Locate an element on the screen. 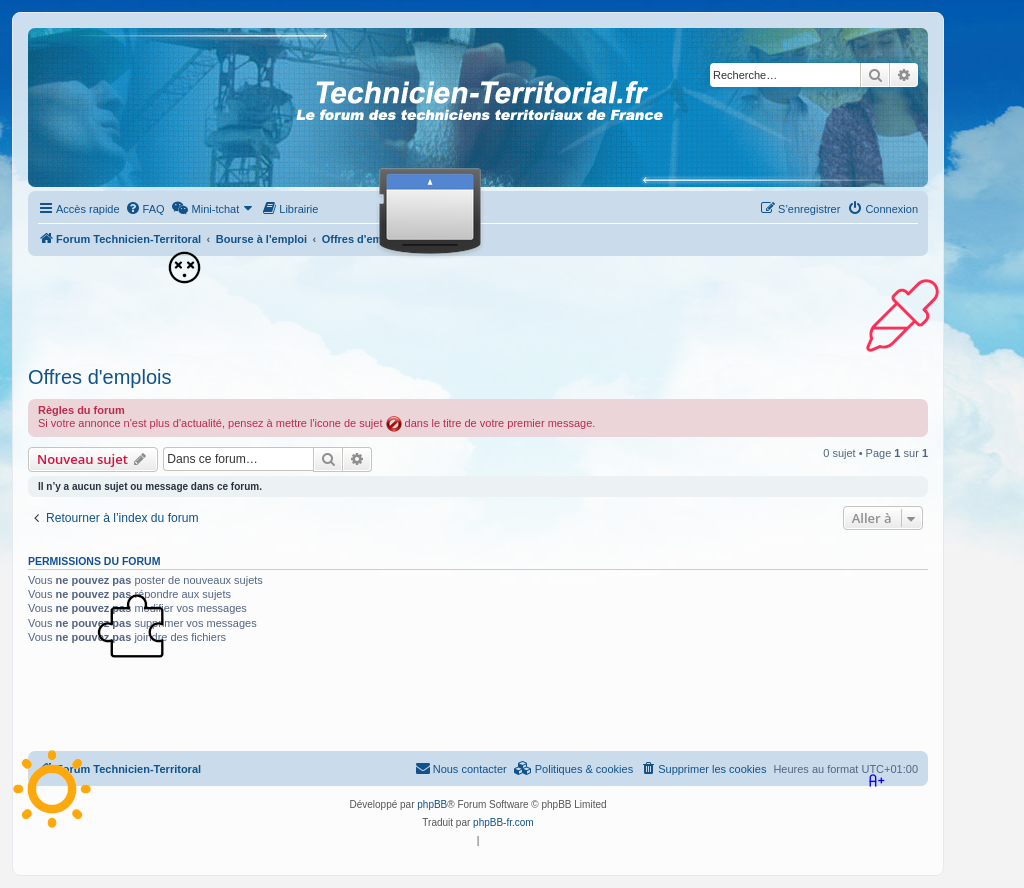  access plugins or extensions is located at coordinates (134, 628).